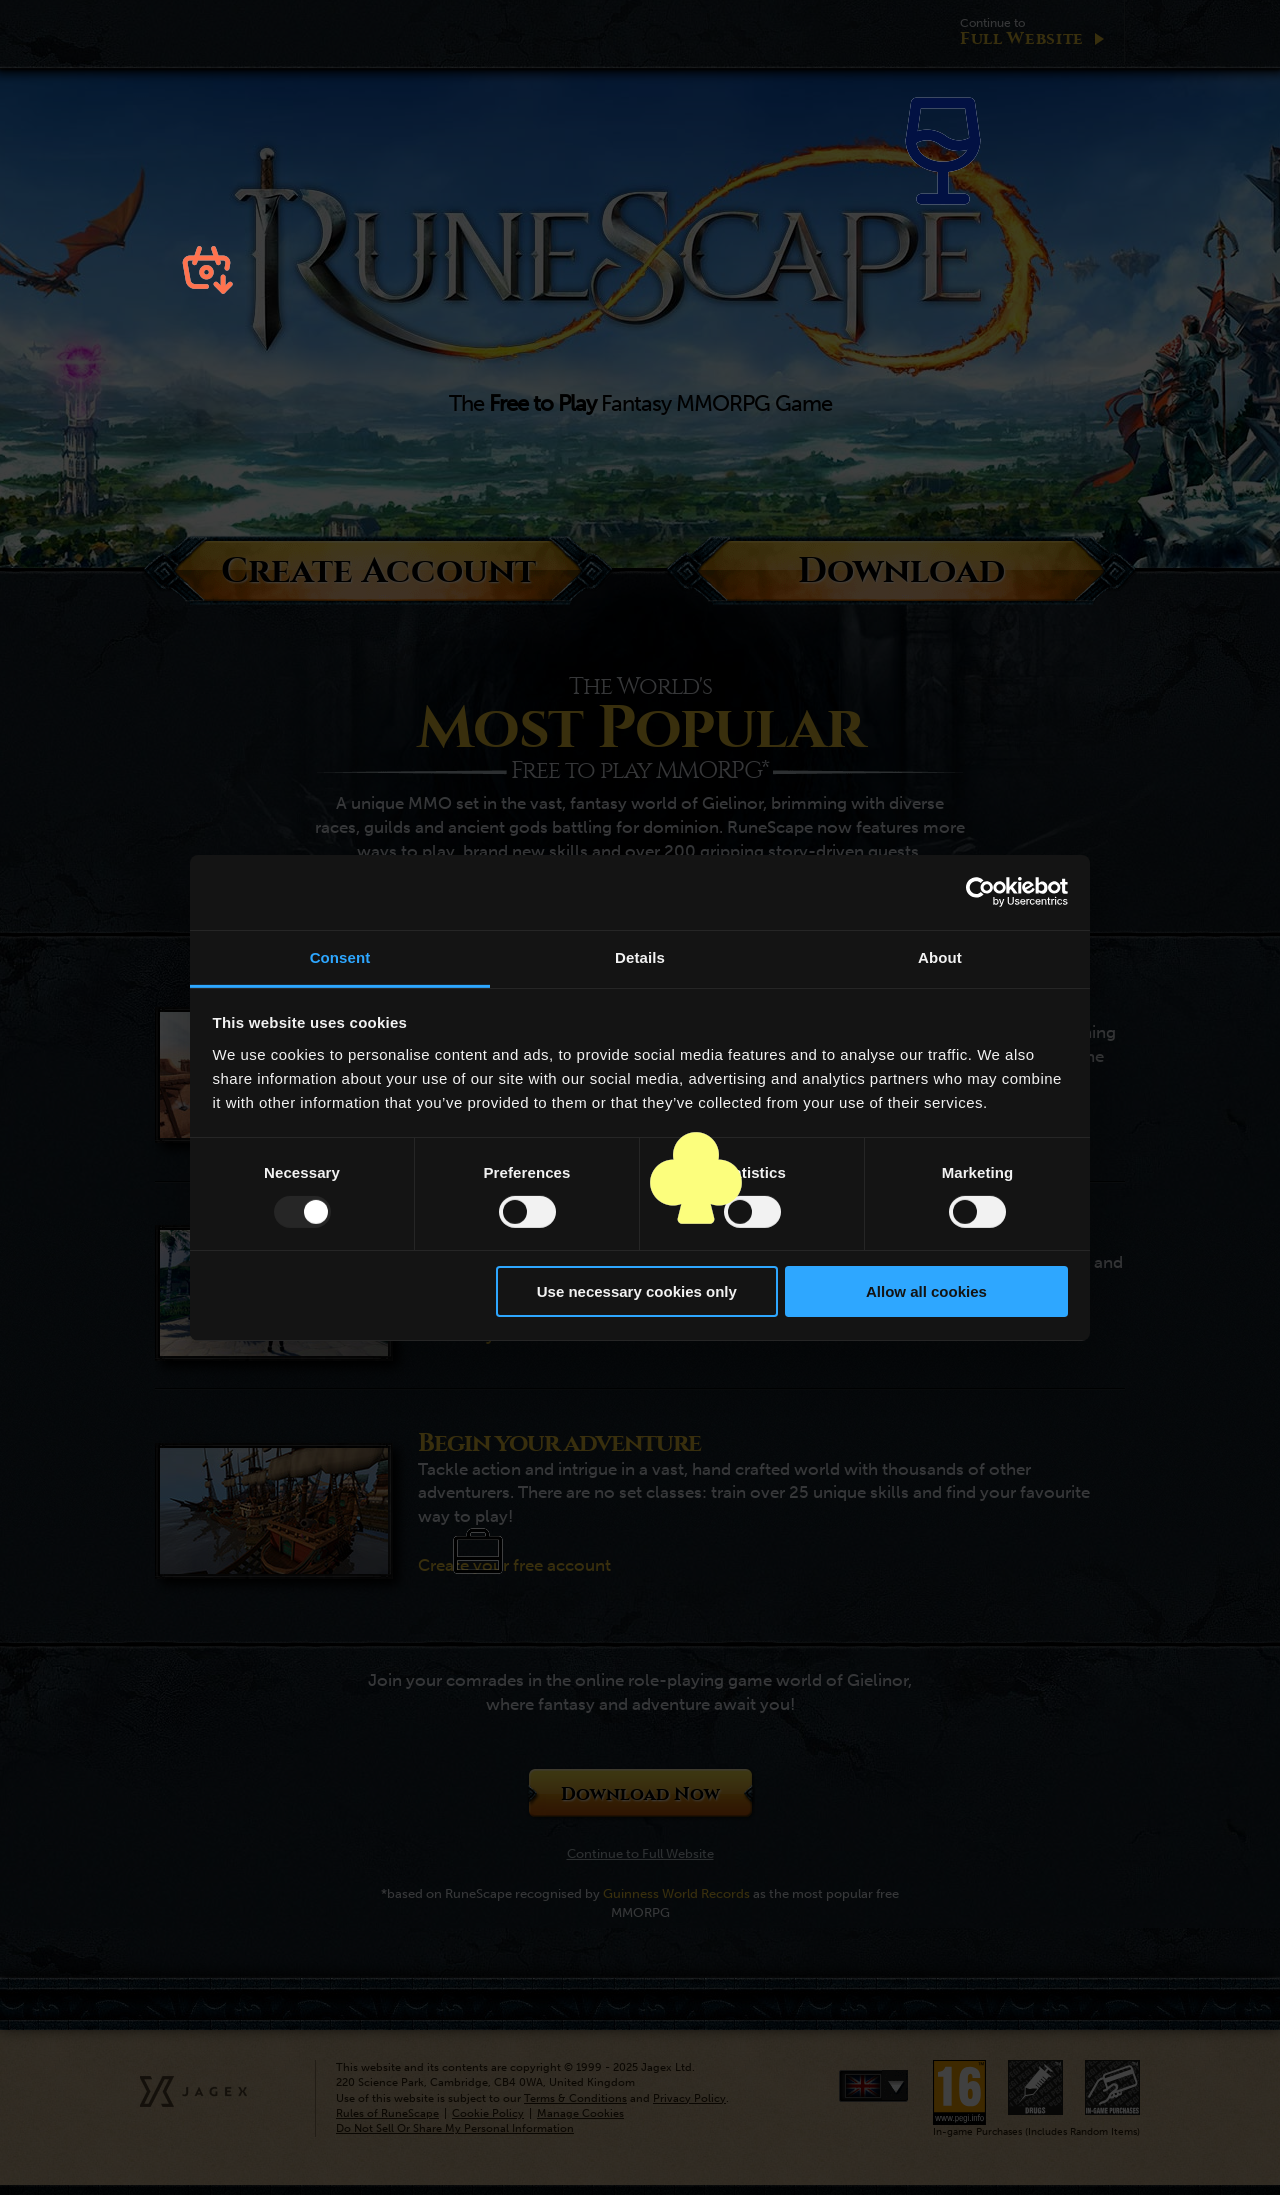 The height and width of the screenshot is (2195, 1280). What do you see at coordinates (943, 151) in the screenshot?
I see `indicates drink or beverage option` at bounding box center [943, 151].